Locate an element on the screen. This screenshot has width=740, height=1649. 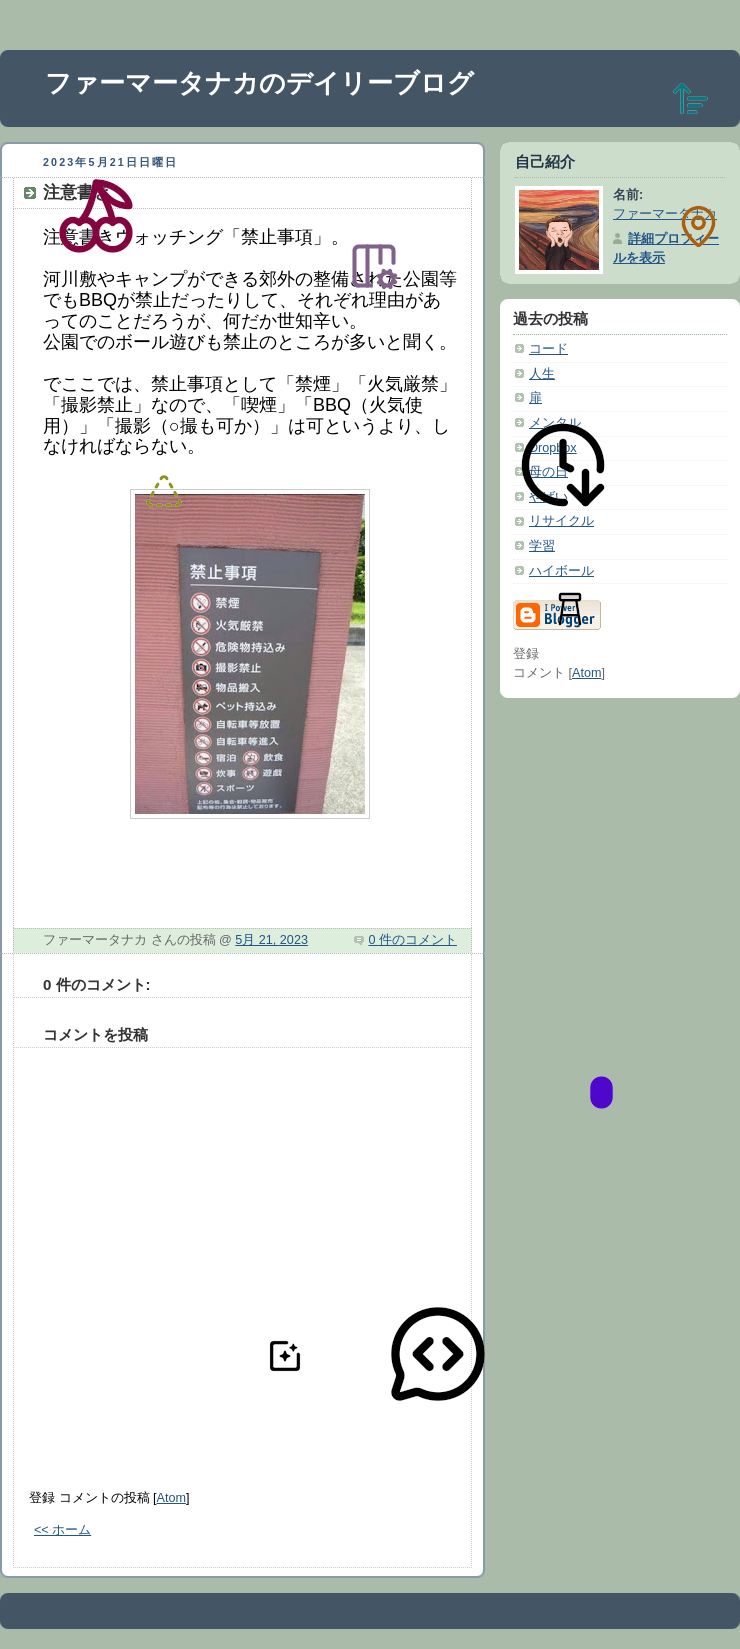
download history or past activity is located at coordinates (563, 465).